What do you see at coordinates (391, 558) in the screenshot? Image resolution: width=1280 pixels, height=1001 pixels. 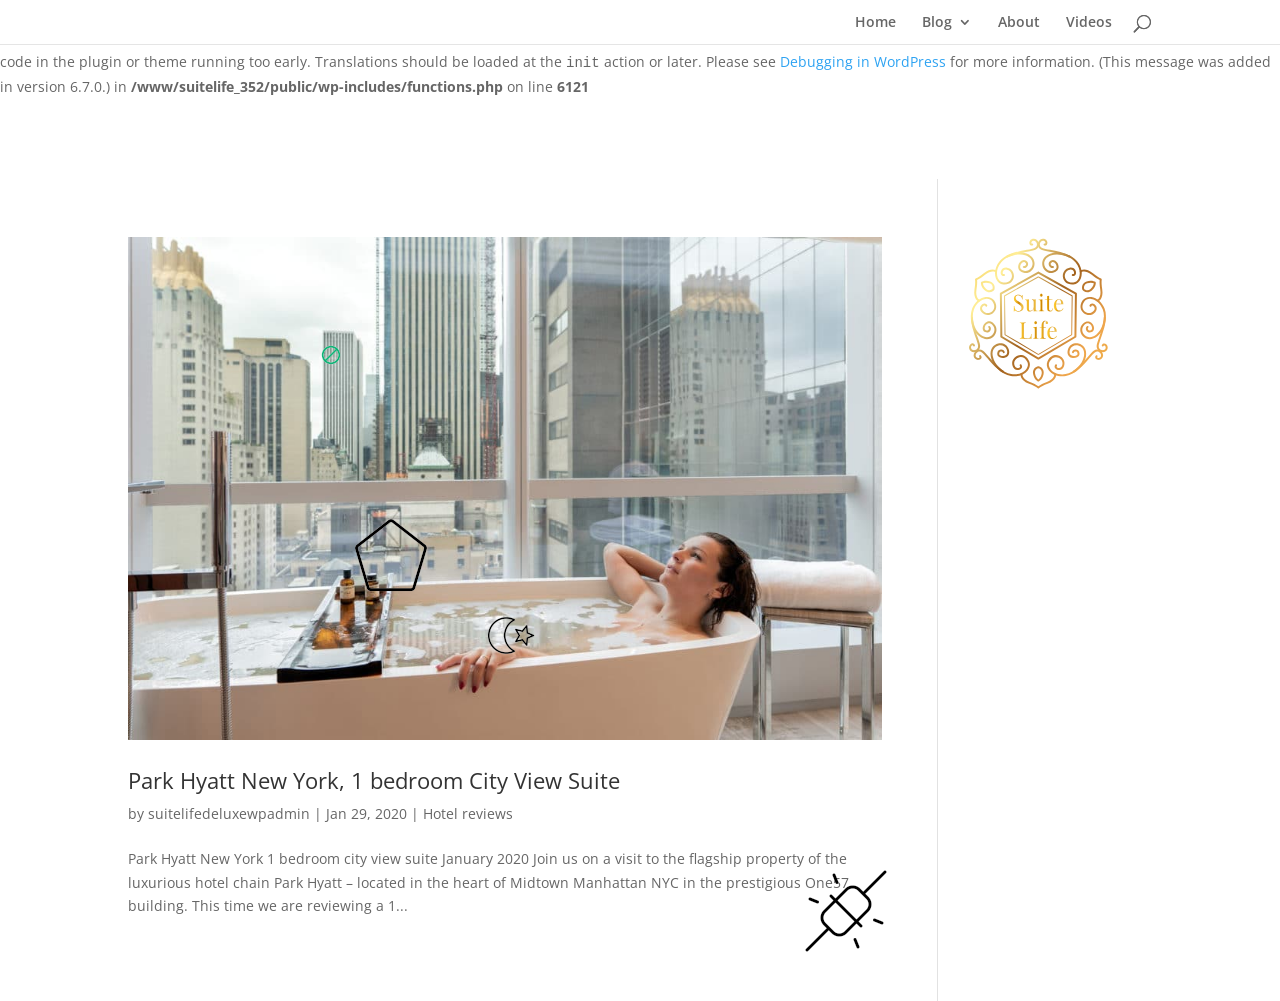 I see `a pentagon shape indicator` at bounding box center [391, 558].